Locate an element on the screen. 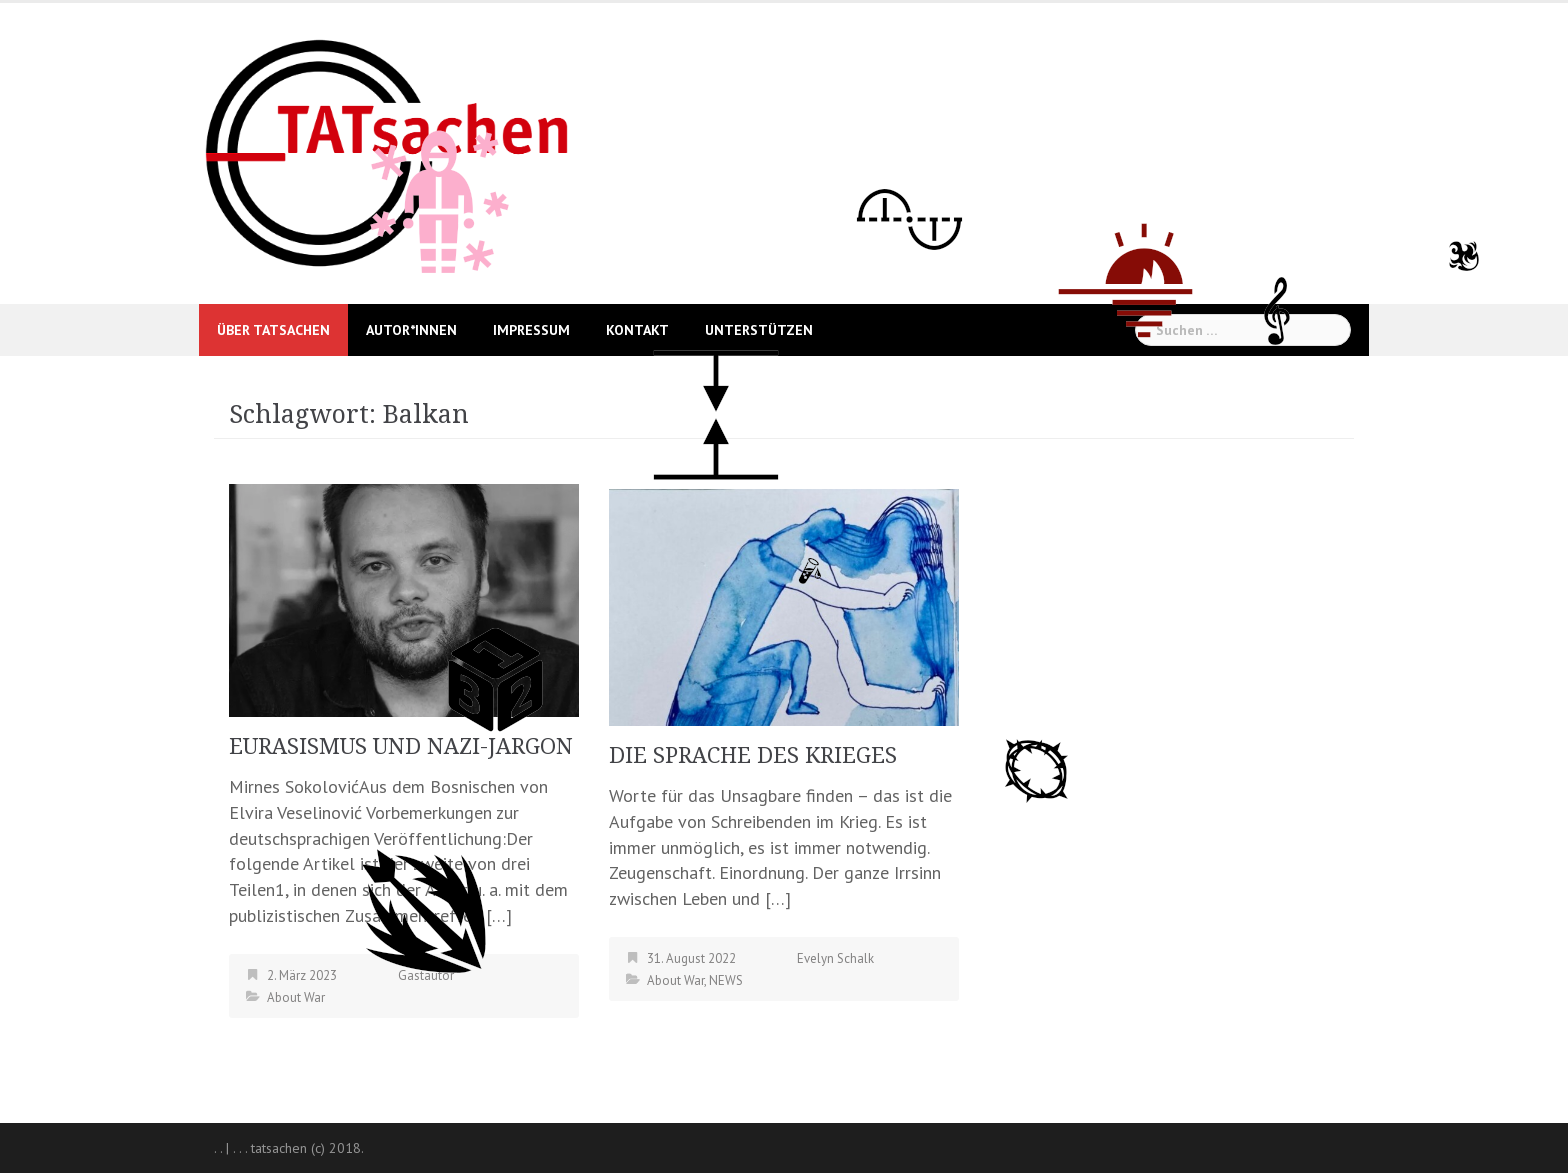 The height and width of the screenshot is (1173, 1568). indicates severe winter weather conditions is located at coordinates (438, 201).